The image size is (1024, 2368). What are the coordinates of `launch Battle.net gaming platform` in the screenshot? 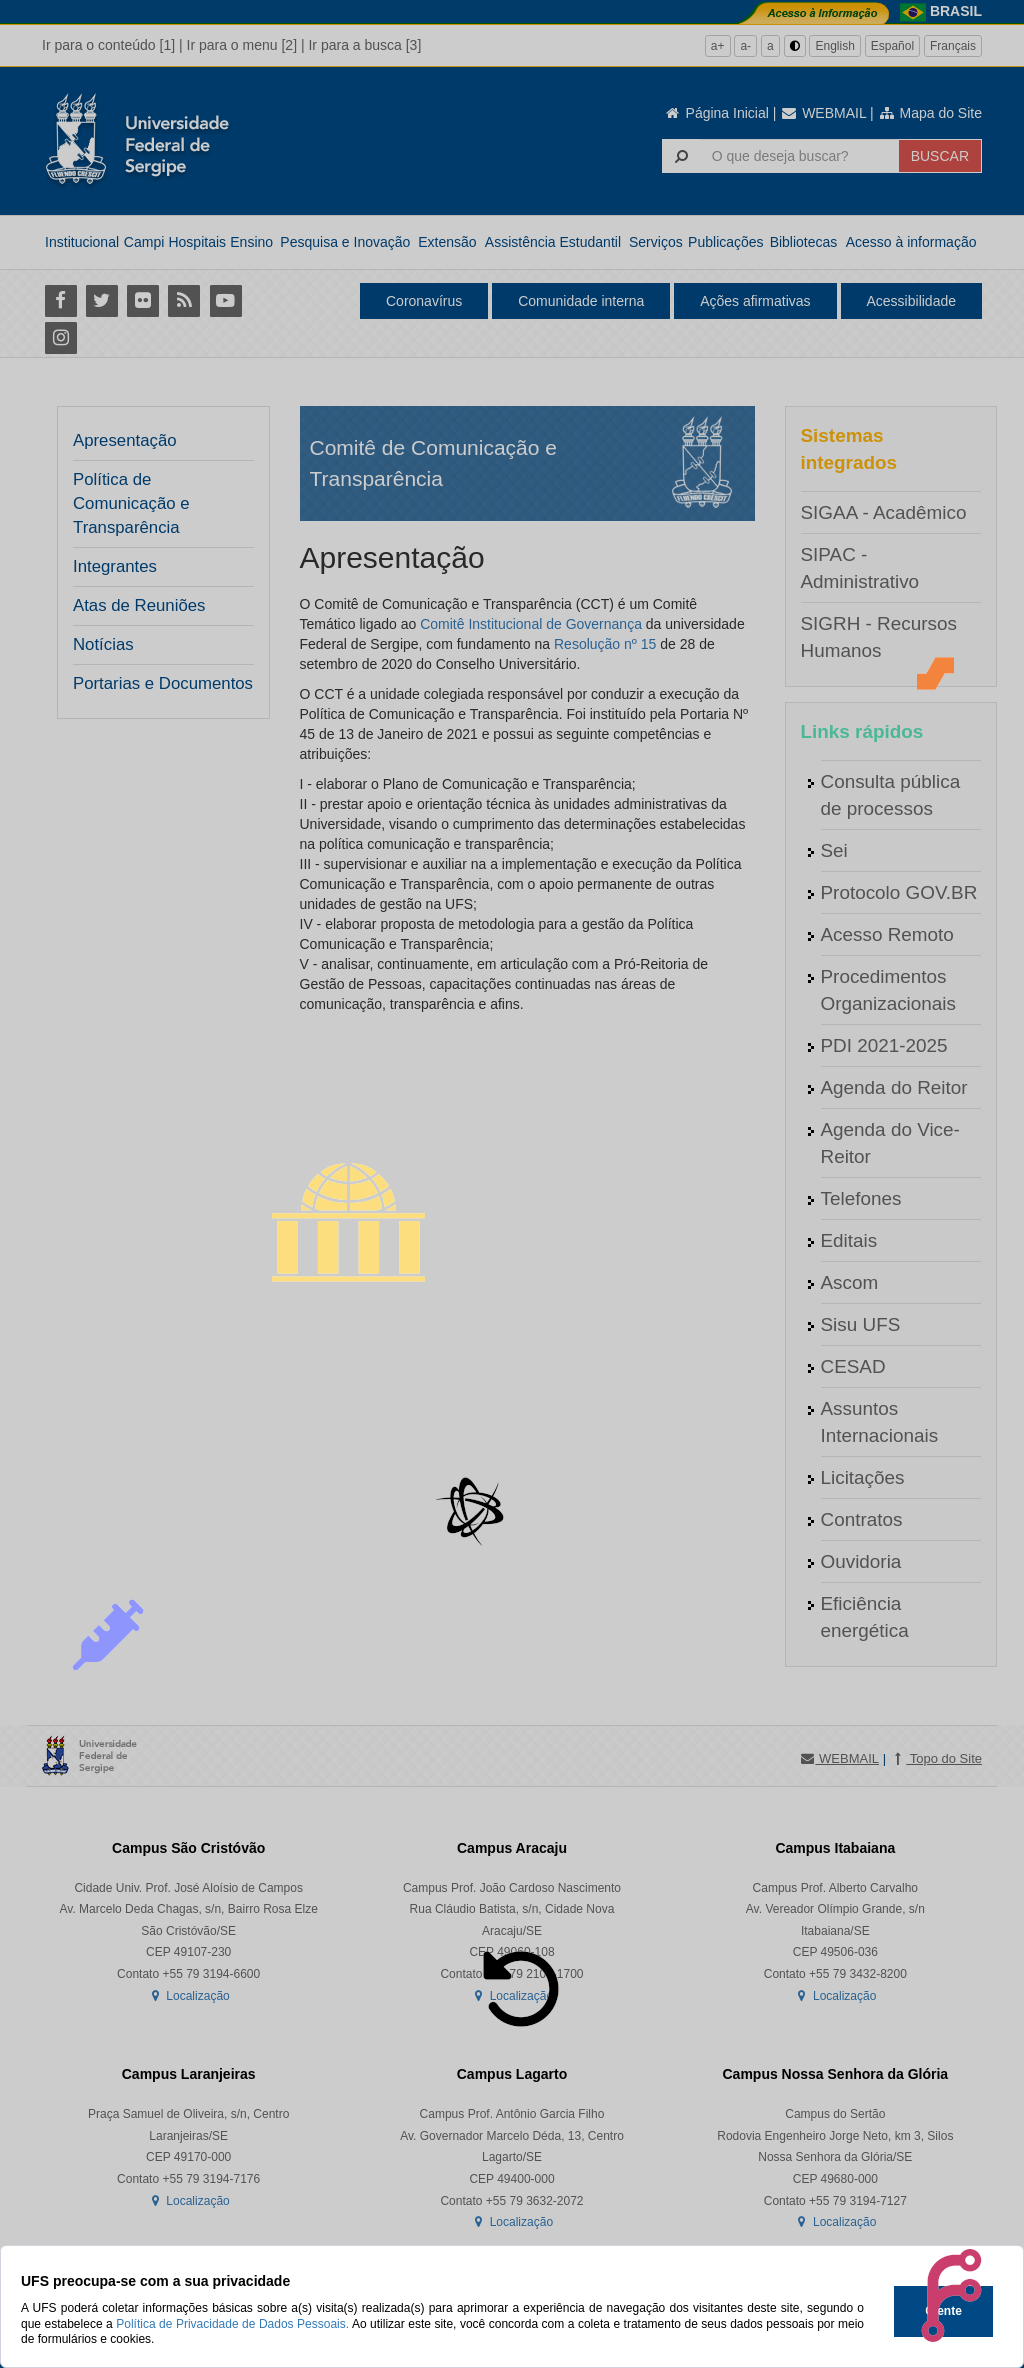 It's located at (469, 1511).